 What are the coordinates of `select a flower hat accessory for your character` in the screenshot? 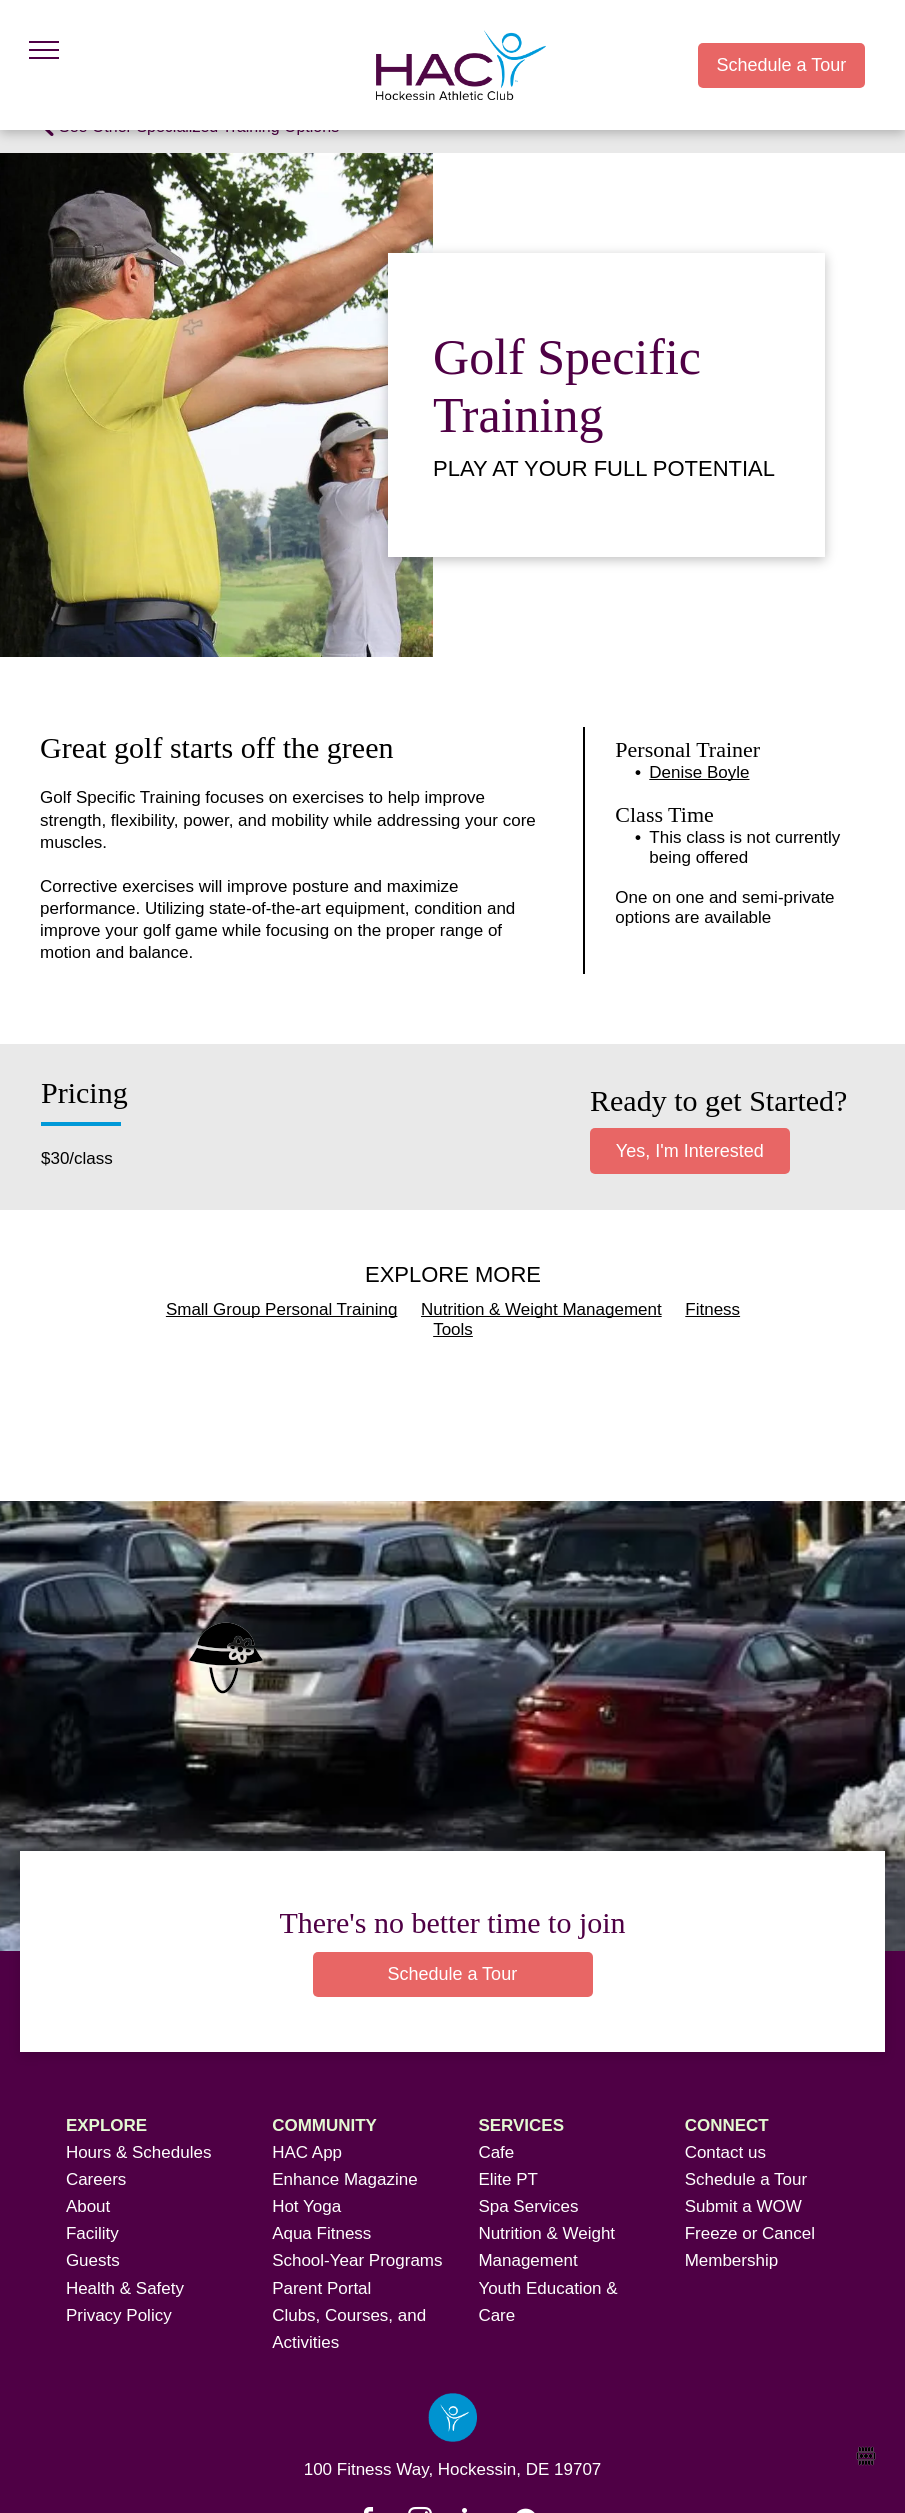 It's located at (226, 1658).